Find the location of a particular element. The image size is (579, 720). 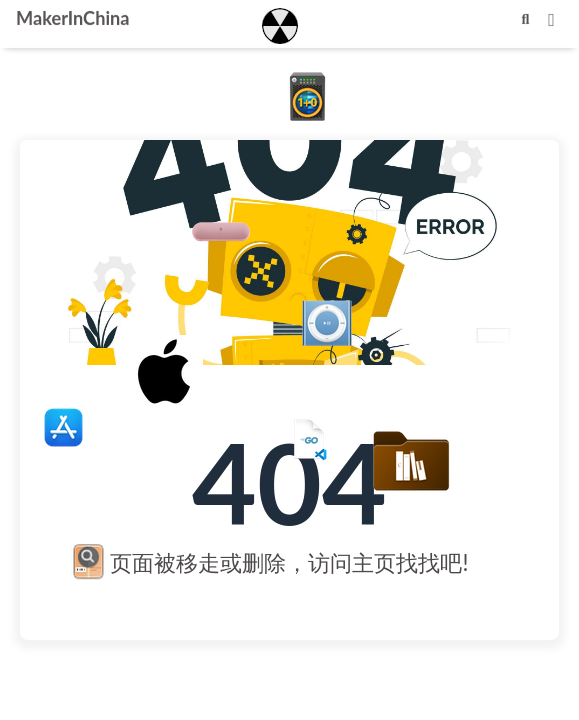

resolving package dependencies is located at coordinates (88, 561).